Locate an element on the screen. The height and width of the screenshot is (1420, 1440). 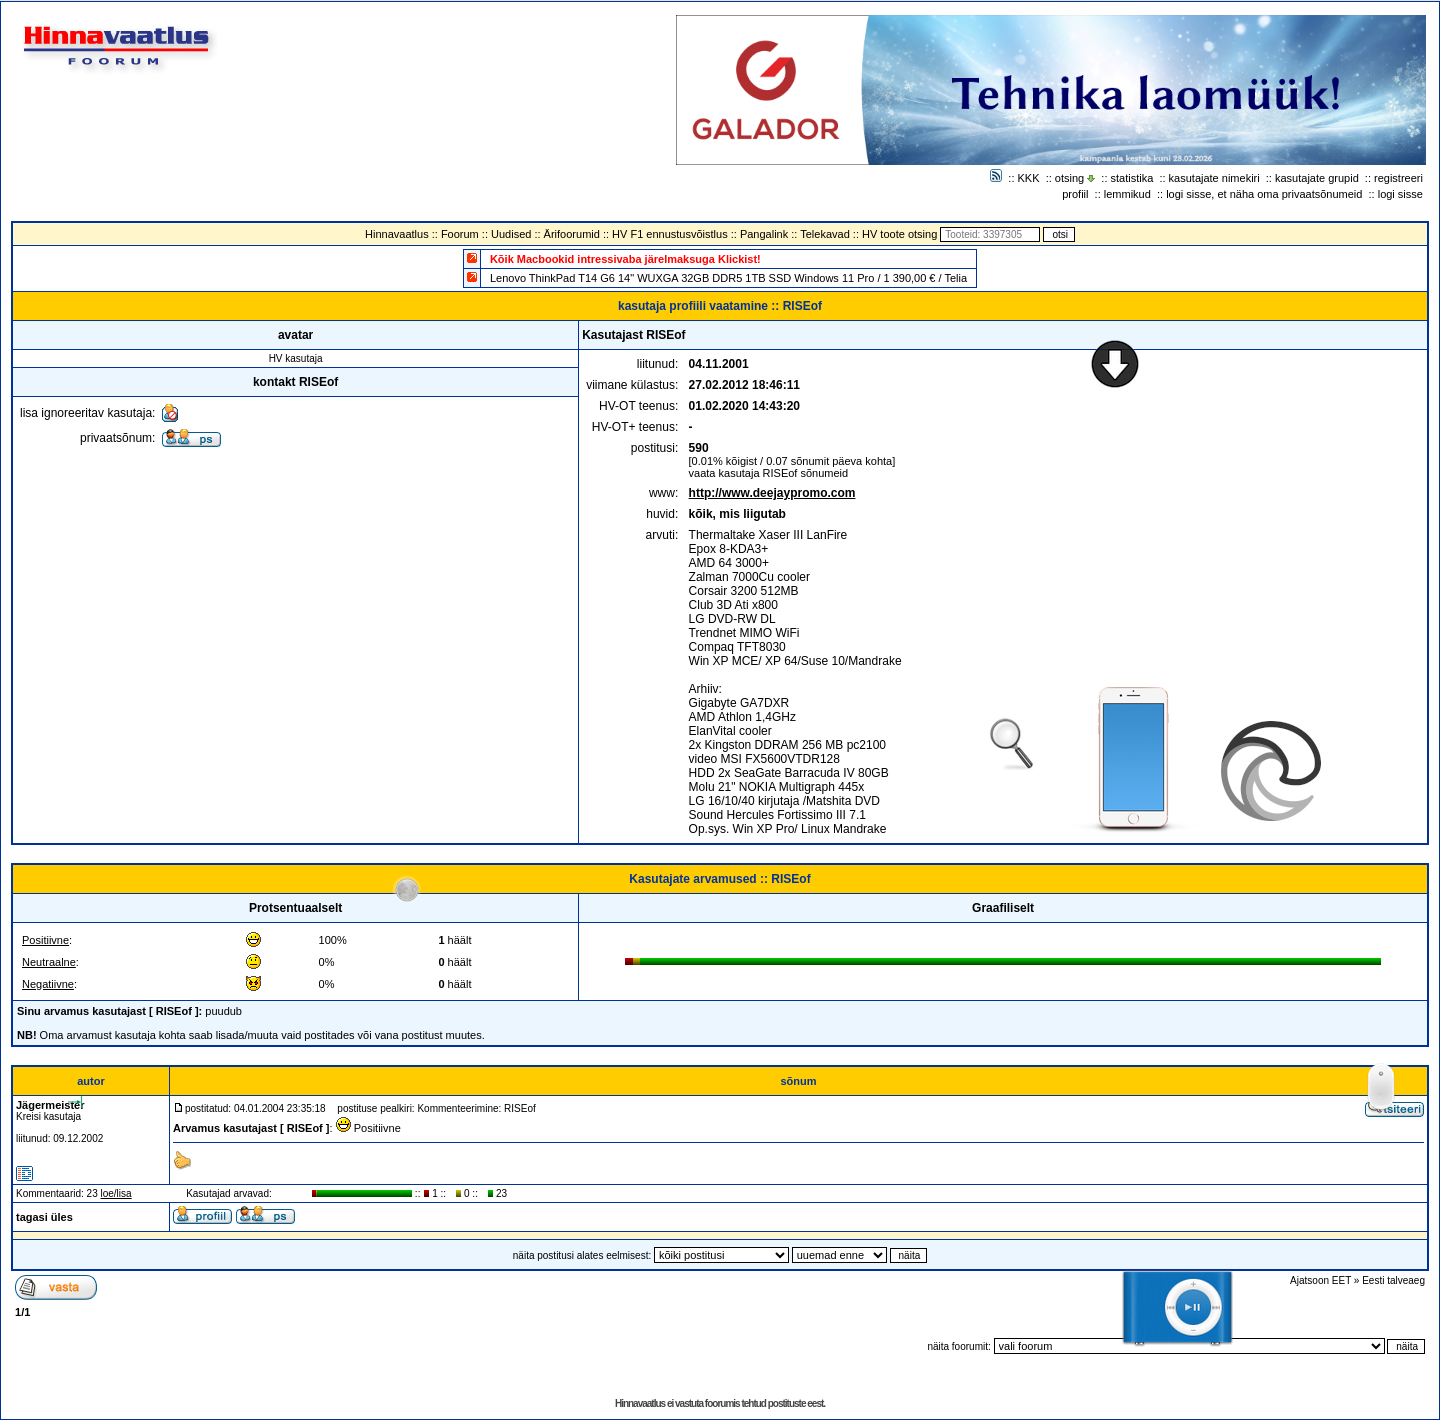
indicates clear weather conditions at night is located at coordinates (407, 890).